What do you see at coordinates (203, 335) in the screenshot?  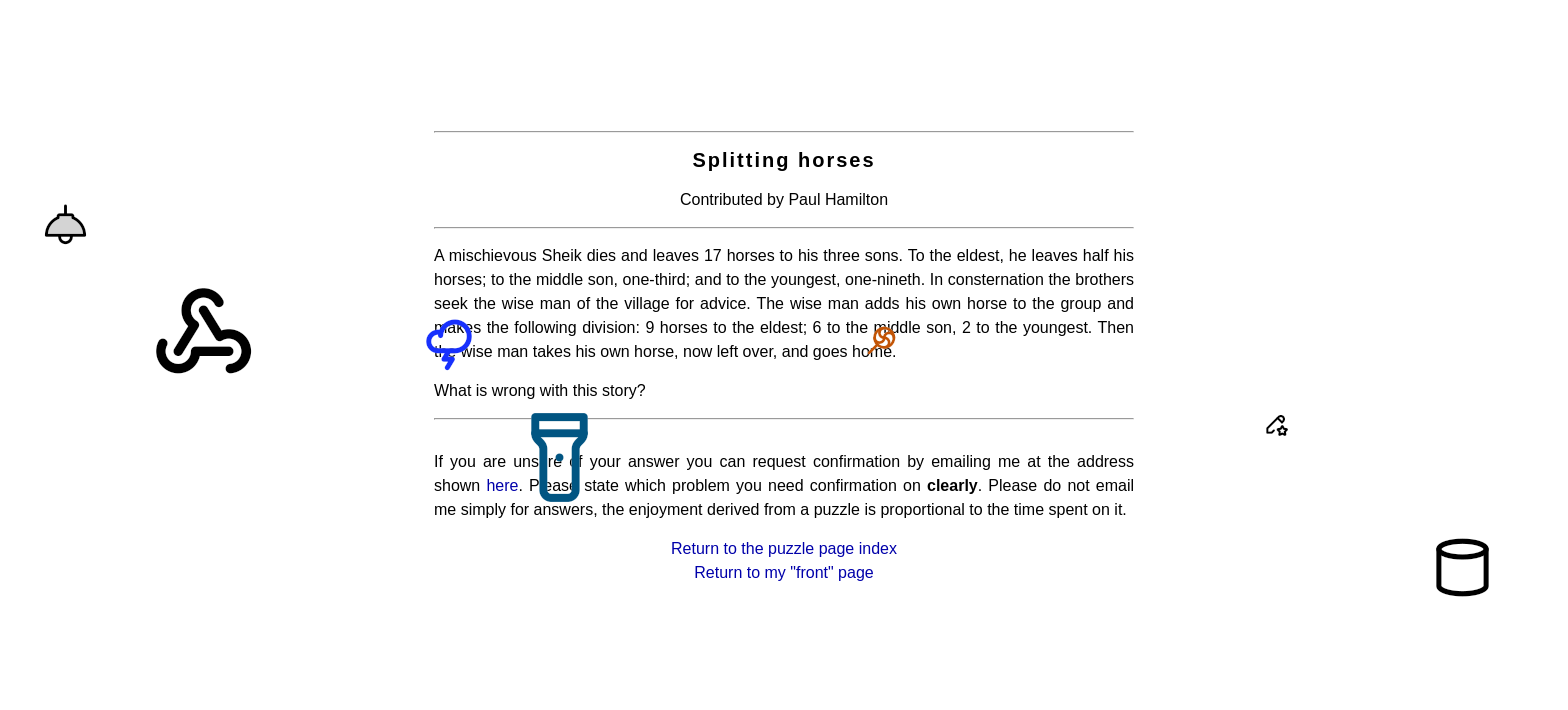 I see `configure webhook integrations` at bounding box center [203, 335].